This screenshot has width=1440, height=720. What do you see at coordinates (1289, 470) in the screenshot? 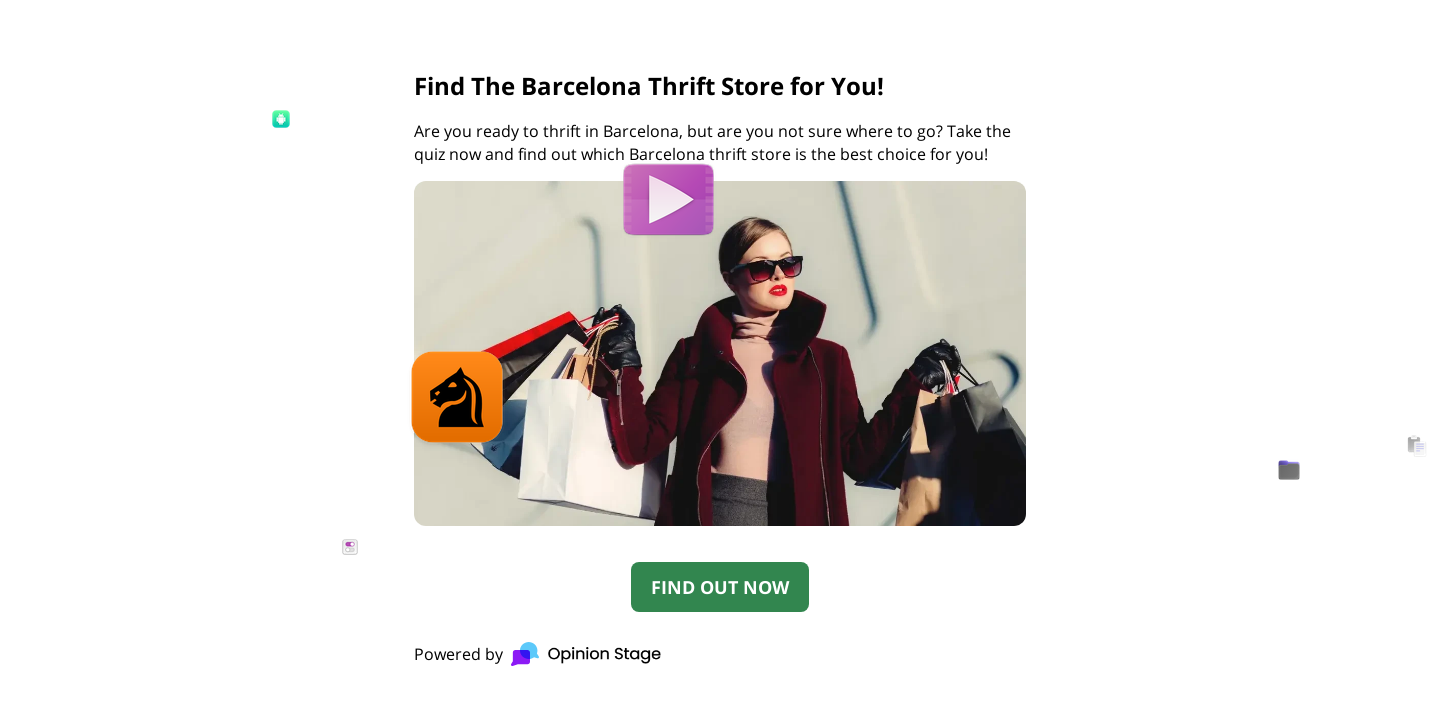
I see `open a folder or directory` at bounding box center [1289, 470].